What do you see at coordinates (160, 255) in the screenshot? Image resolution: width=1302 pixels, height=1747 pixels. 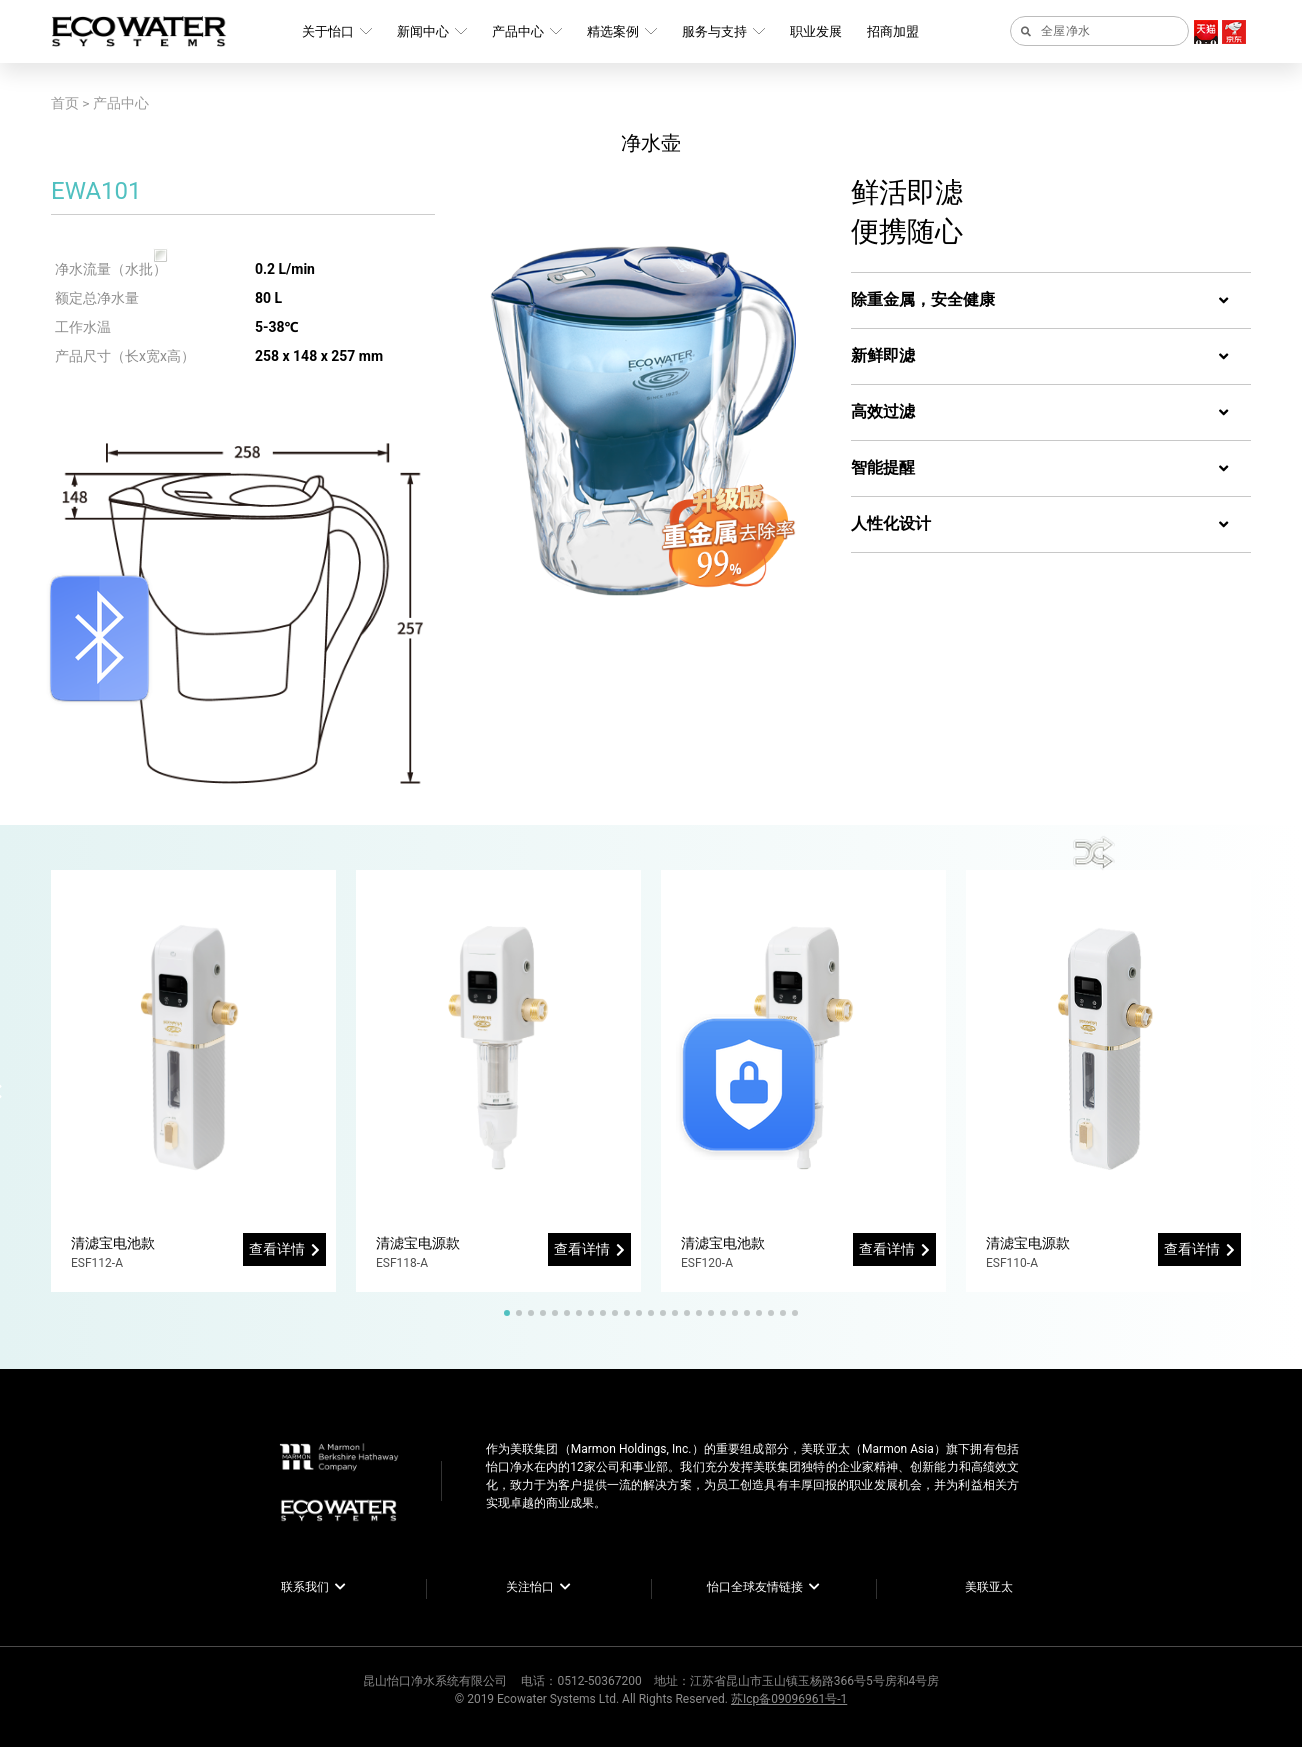 I see `stop media playback` at bounding box center [160, 255].